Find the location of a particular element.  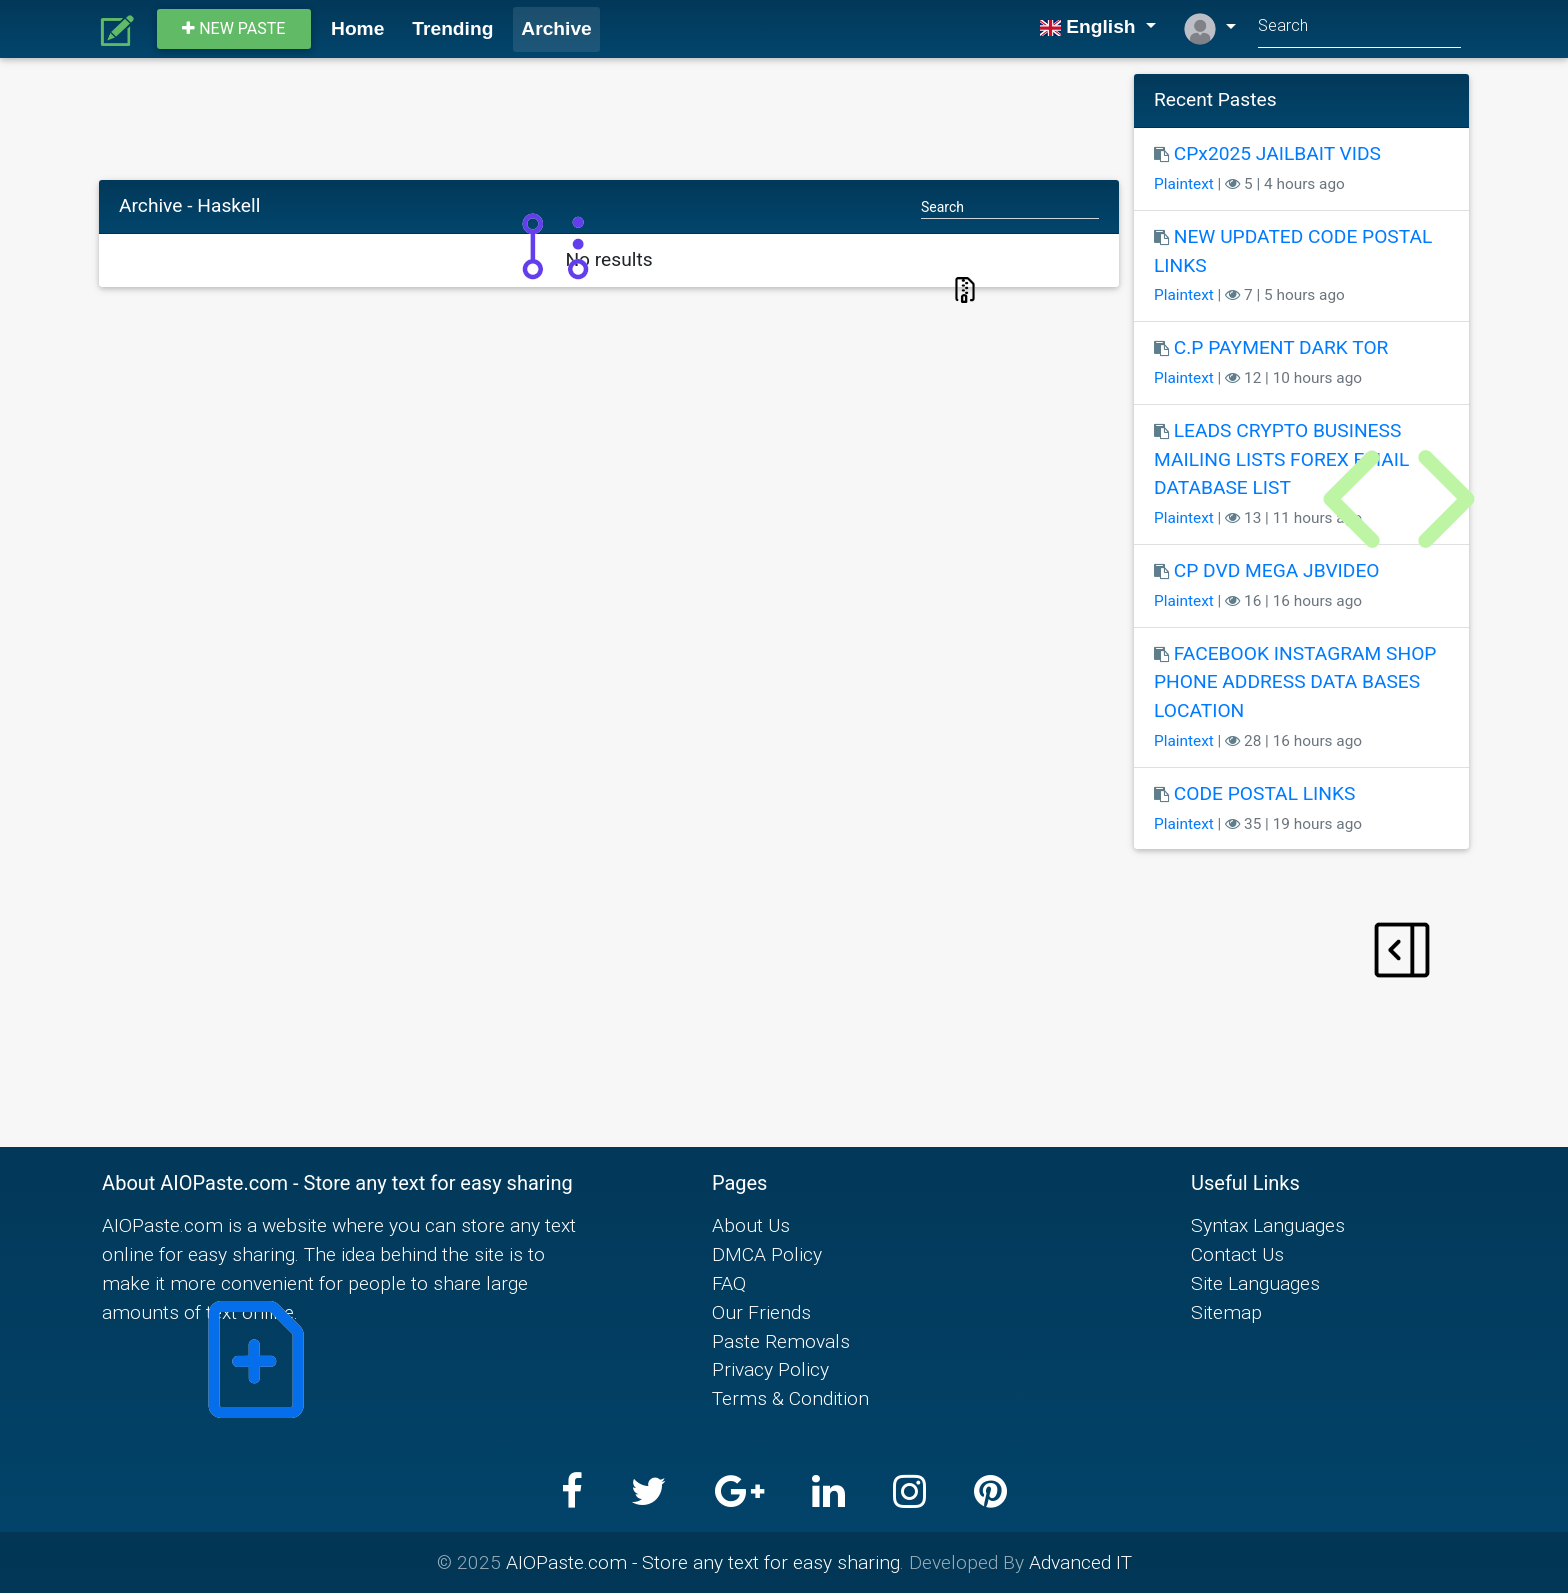

view or open a compressed zip file is located at coordinates (965, 290).